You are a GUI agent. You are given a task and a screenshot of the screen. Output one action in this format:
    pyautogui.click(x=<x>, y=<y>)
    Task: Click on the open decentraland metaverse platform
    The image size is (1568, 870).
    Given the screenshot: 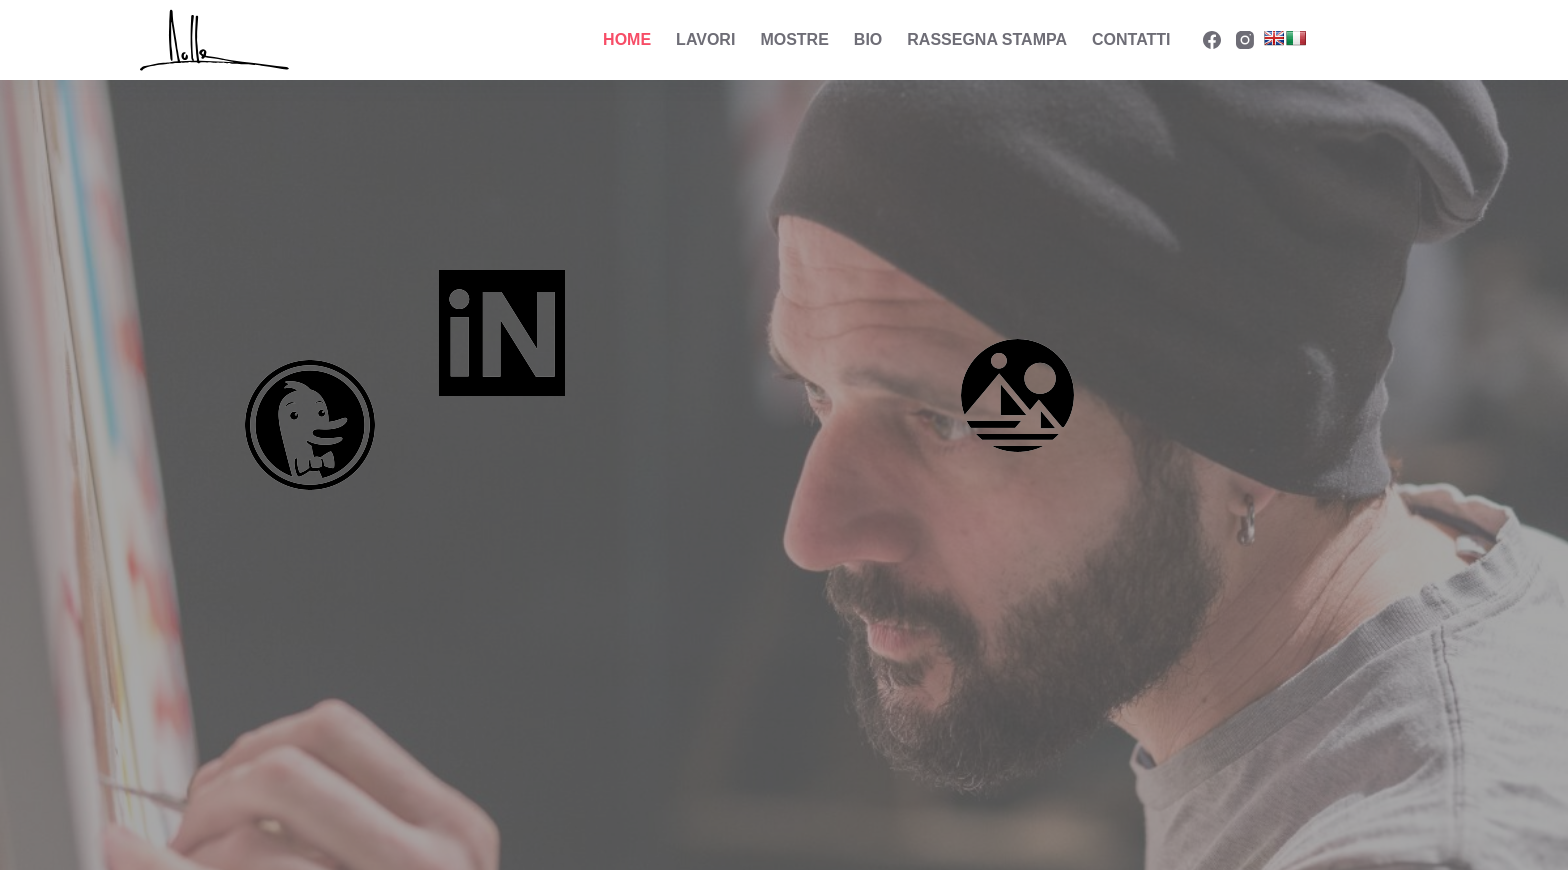 What is the action you would take?
    pyautogui.click(x=1017, y=395)
    